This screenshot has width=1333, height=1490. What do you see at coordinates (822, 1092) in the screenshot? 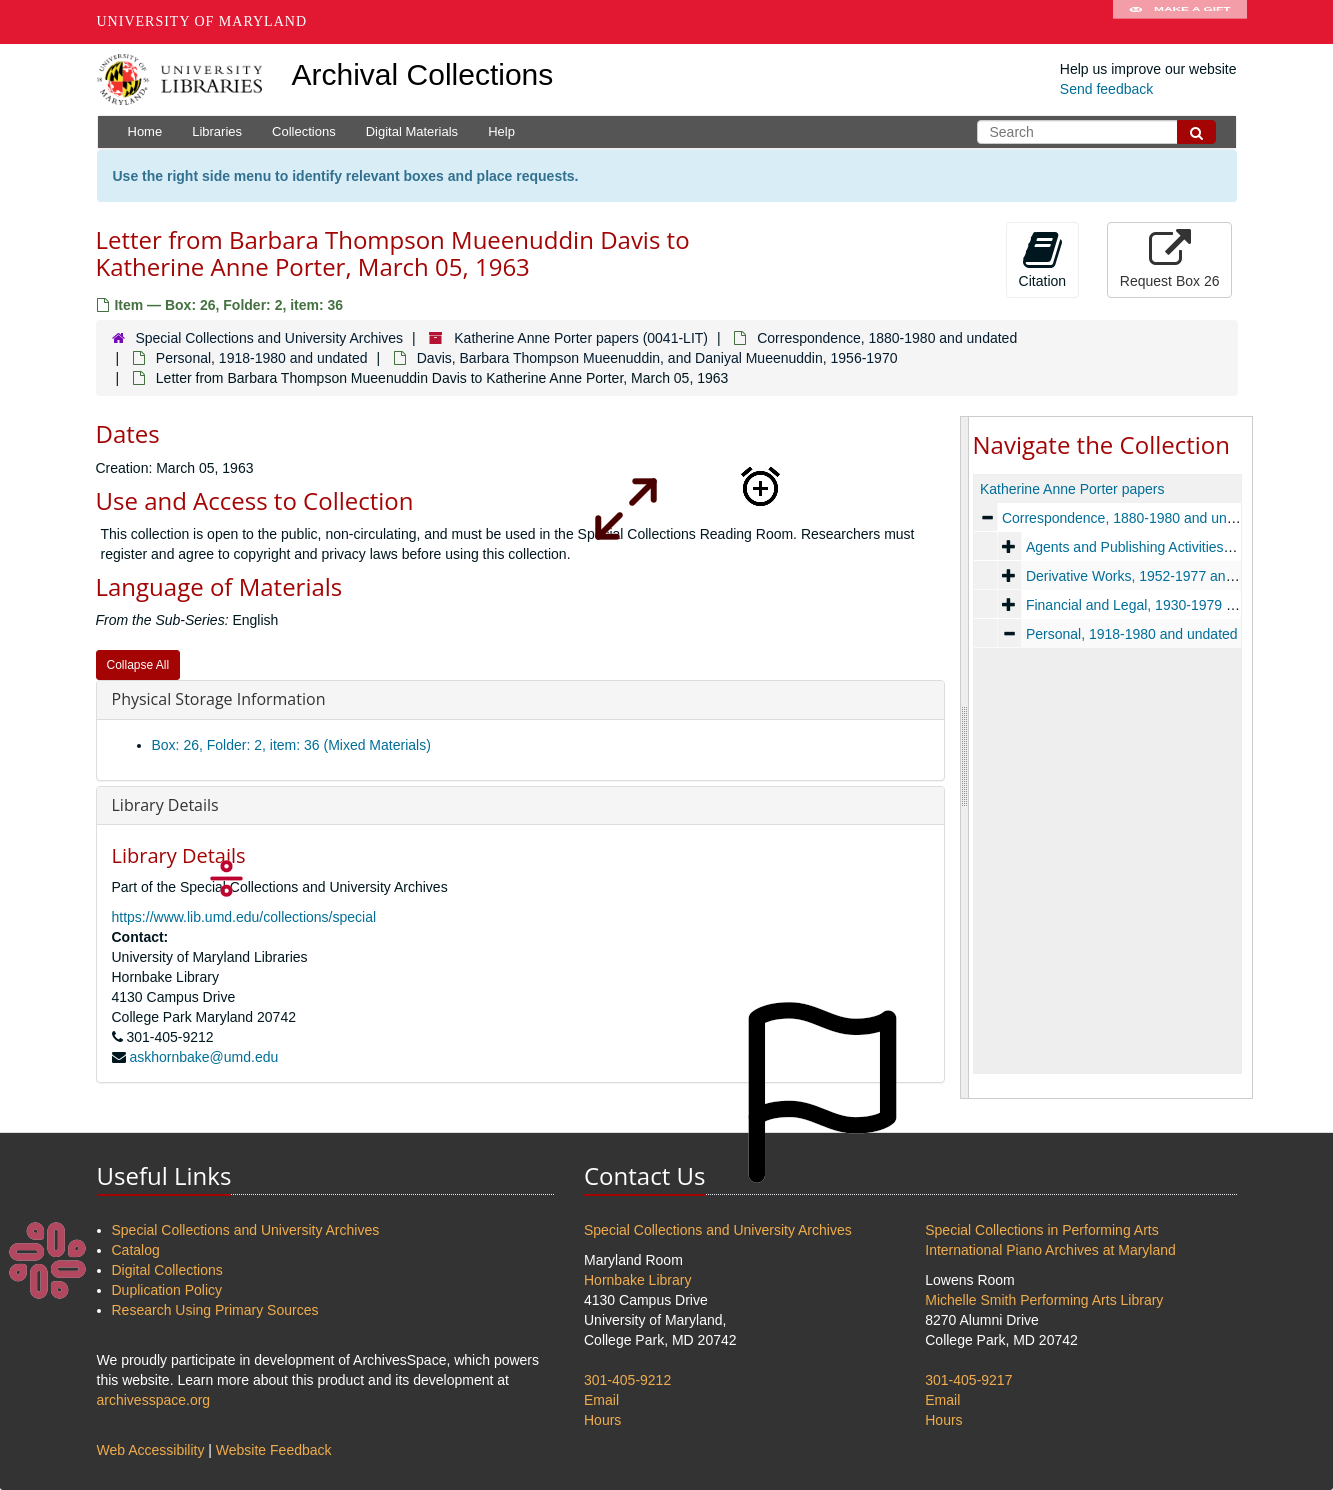
I see `flag or report content` at bounding box center [822, 1092].